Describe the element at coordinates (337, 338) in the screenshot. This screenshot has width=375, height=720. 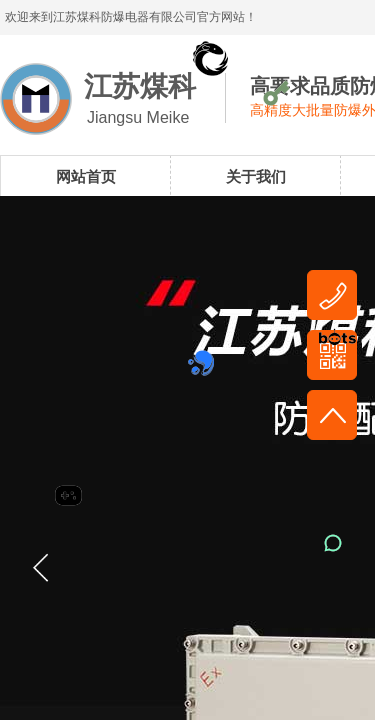
I see `bots platform logo` at that location.